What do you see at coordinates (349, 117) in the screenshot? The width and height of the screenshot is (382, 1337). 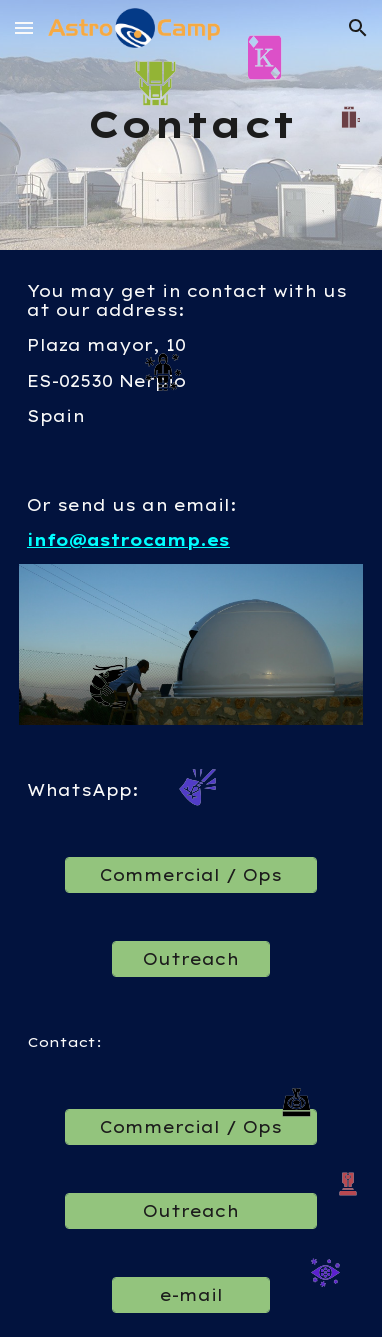 I see `access elevator or floor navigation` at bounding box center [349, 117].